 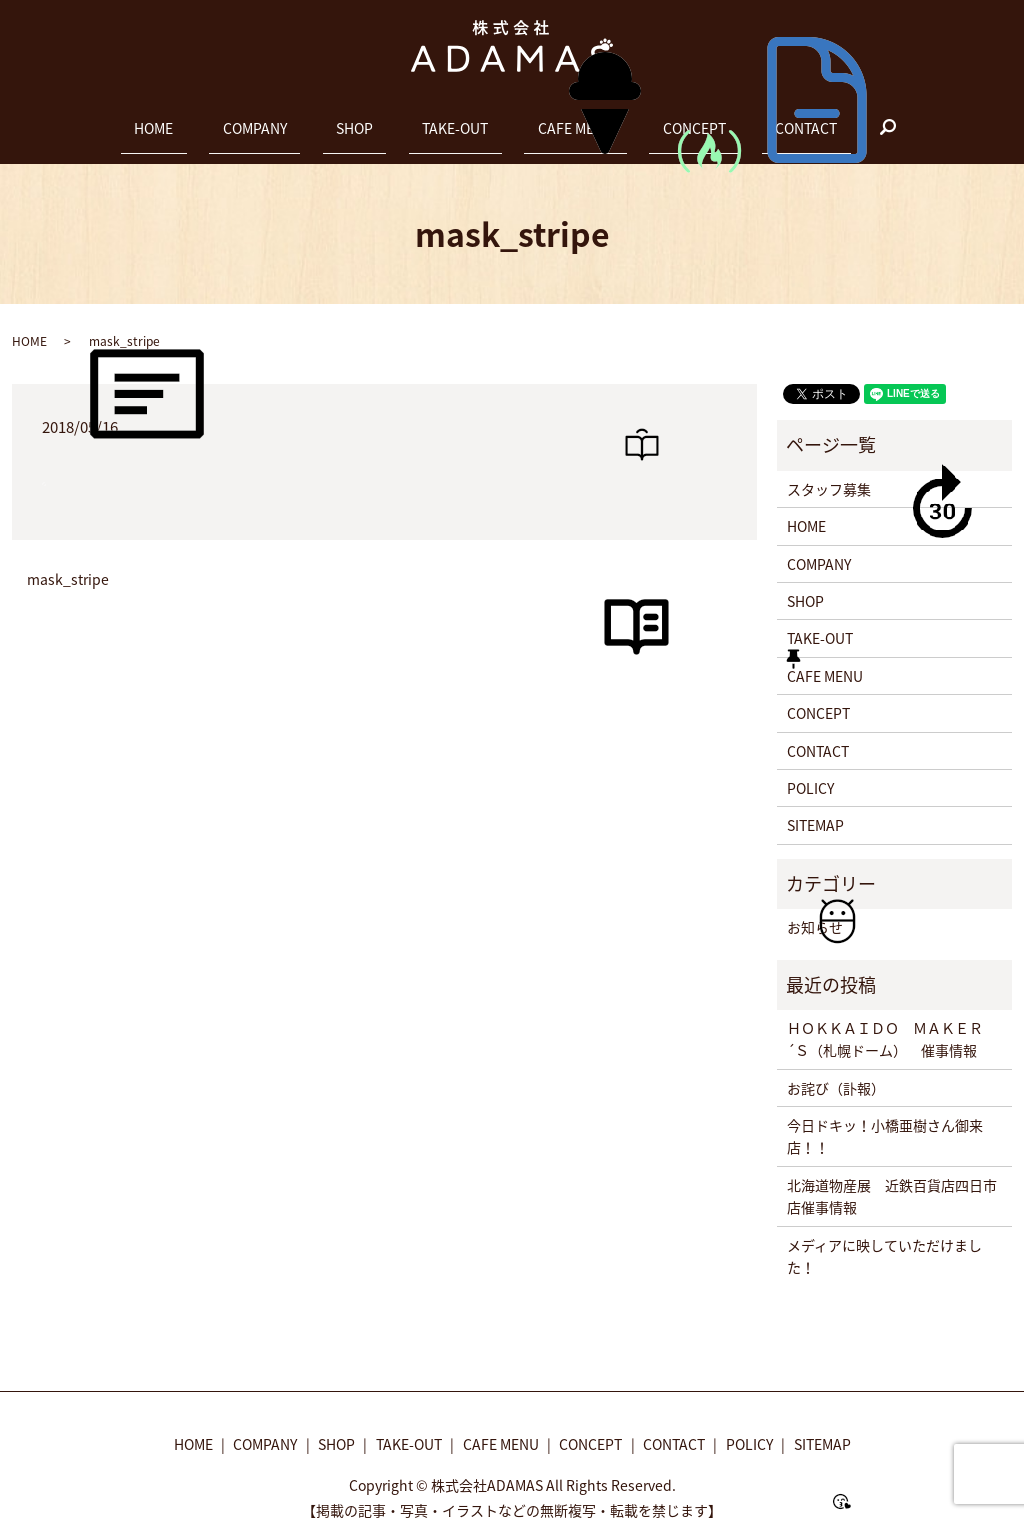 What do you see at coordinates (942, 504) in the screenshot?
I see `skip forward 30 seconds in media playback` at bounding box center [942, 504].